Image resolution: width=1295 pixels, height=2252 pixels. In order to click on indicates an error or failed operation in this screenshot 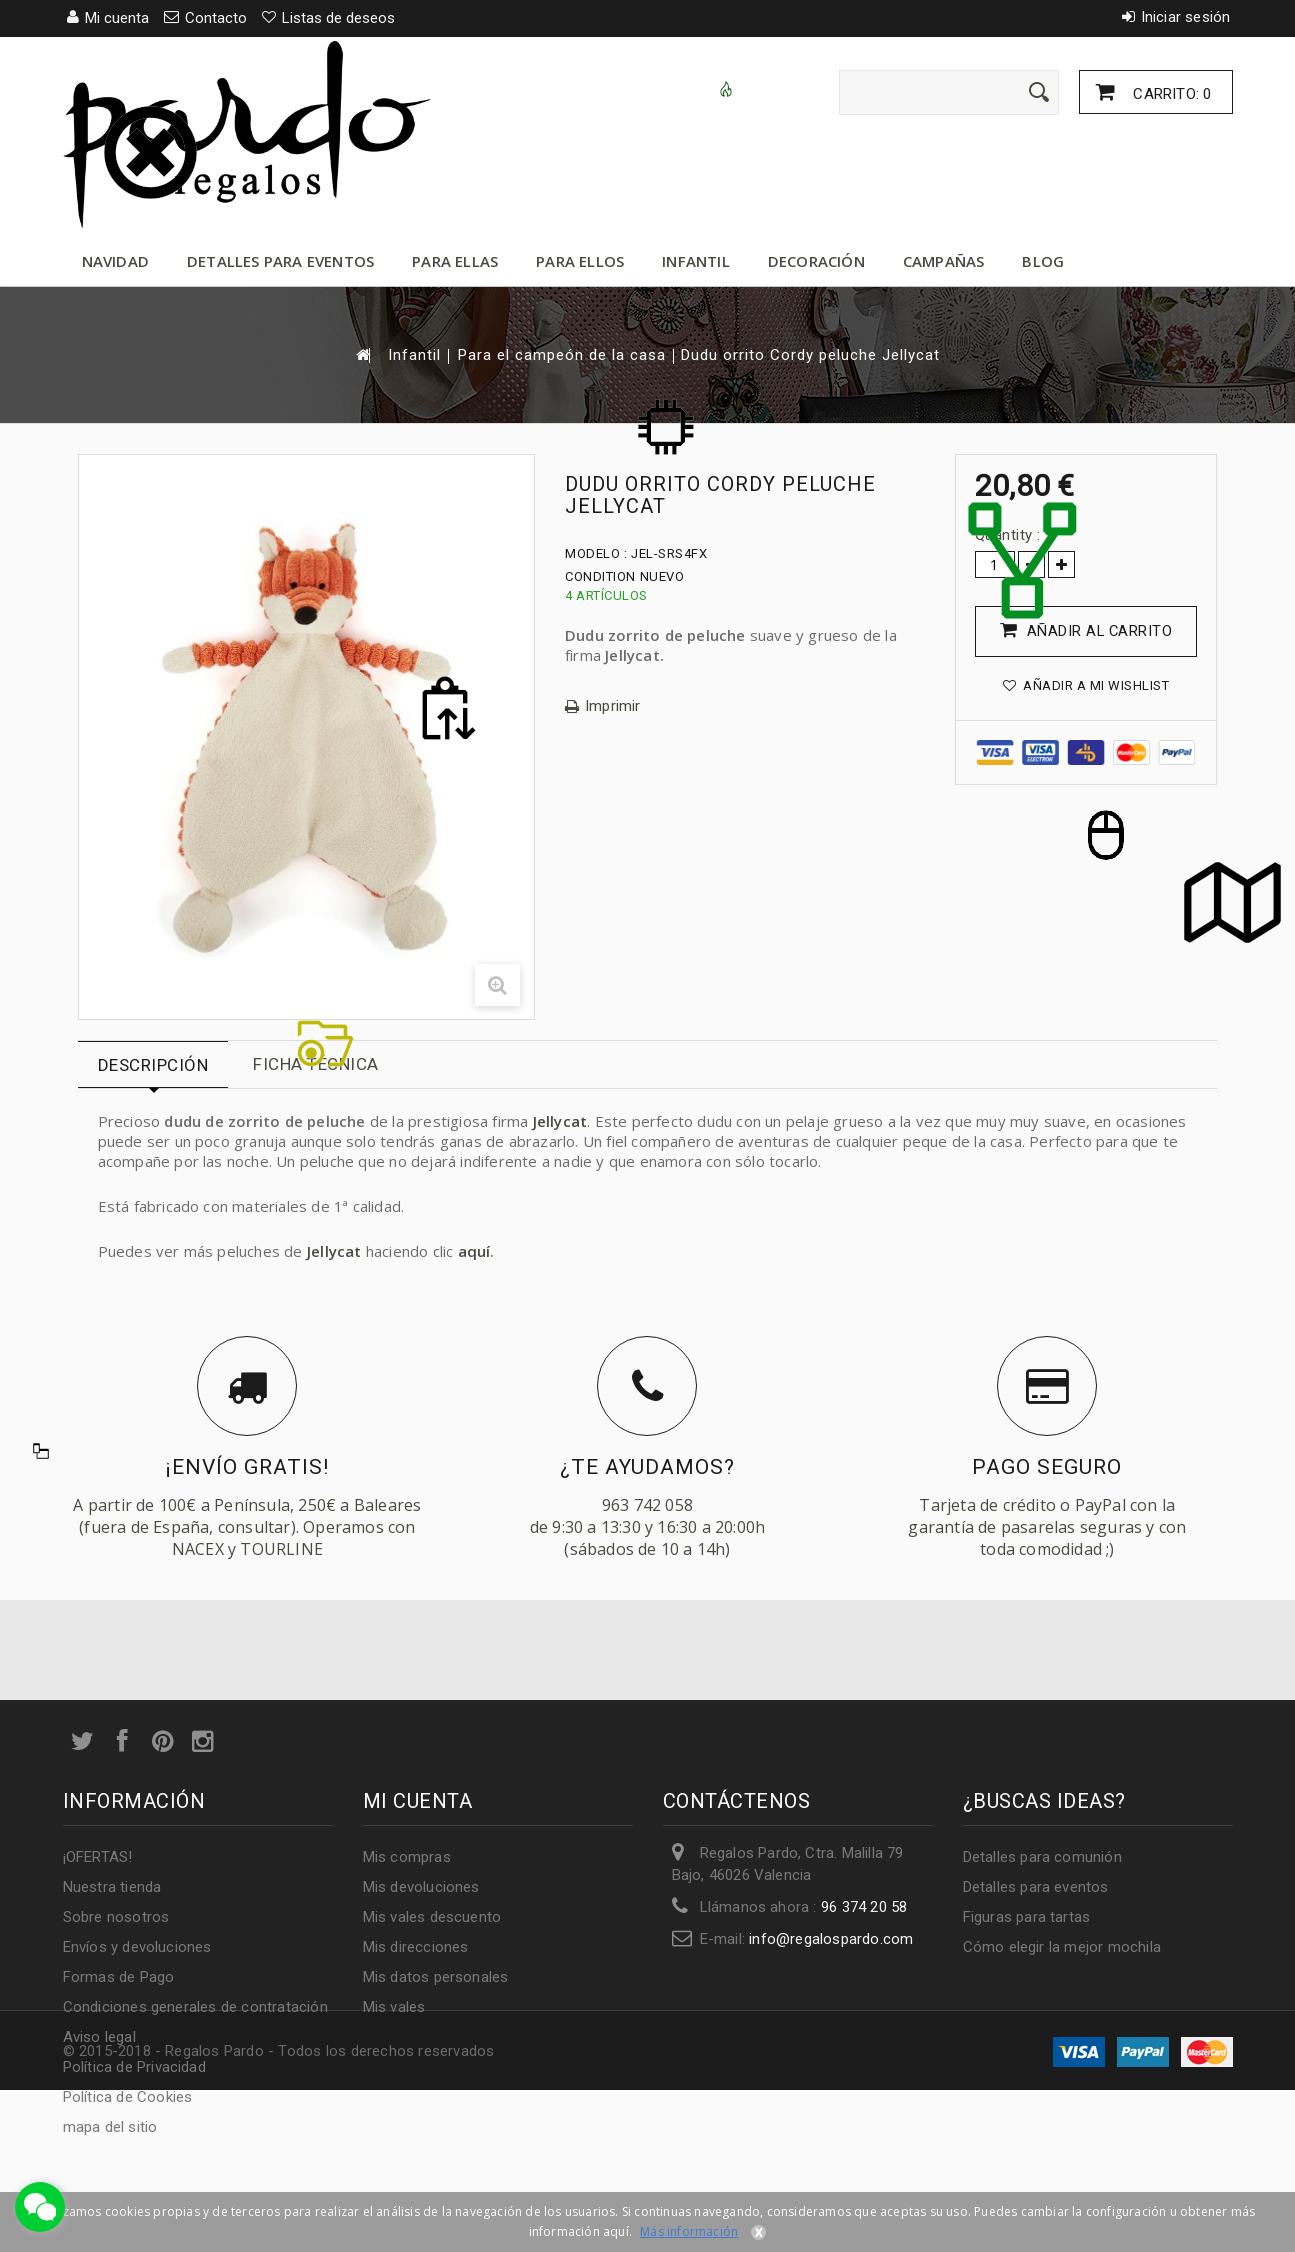, I will do `click(150, 152)`.